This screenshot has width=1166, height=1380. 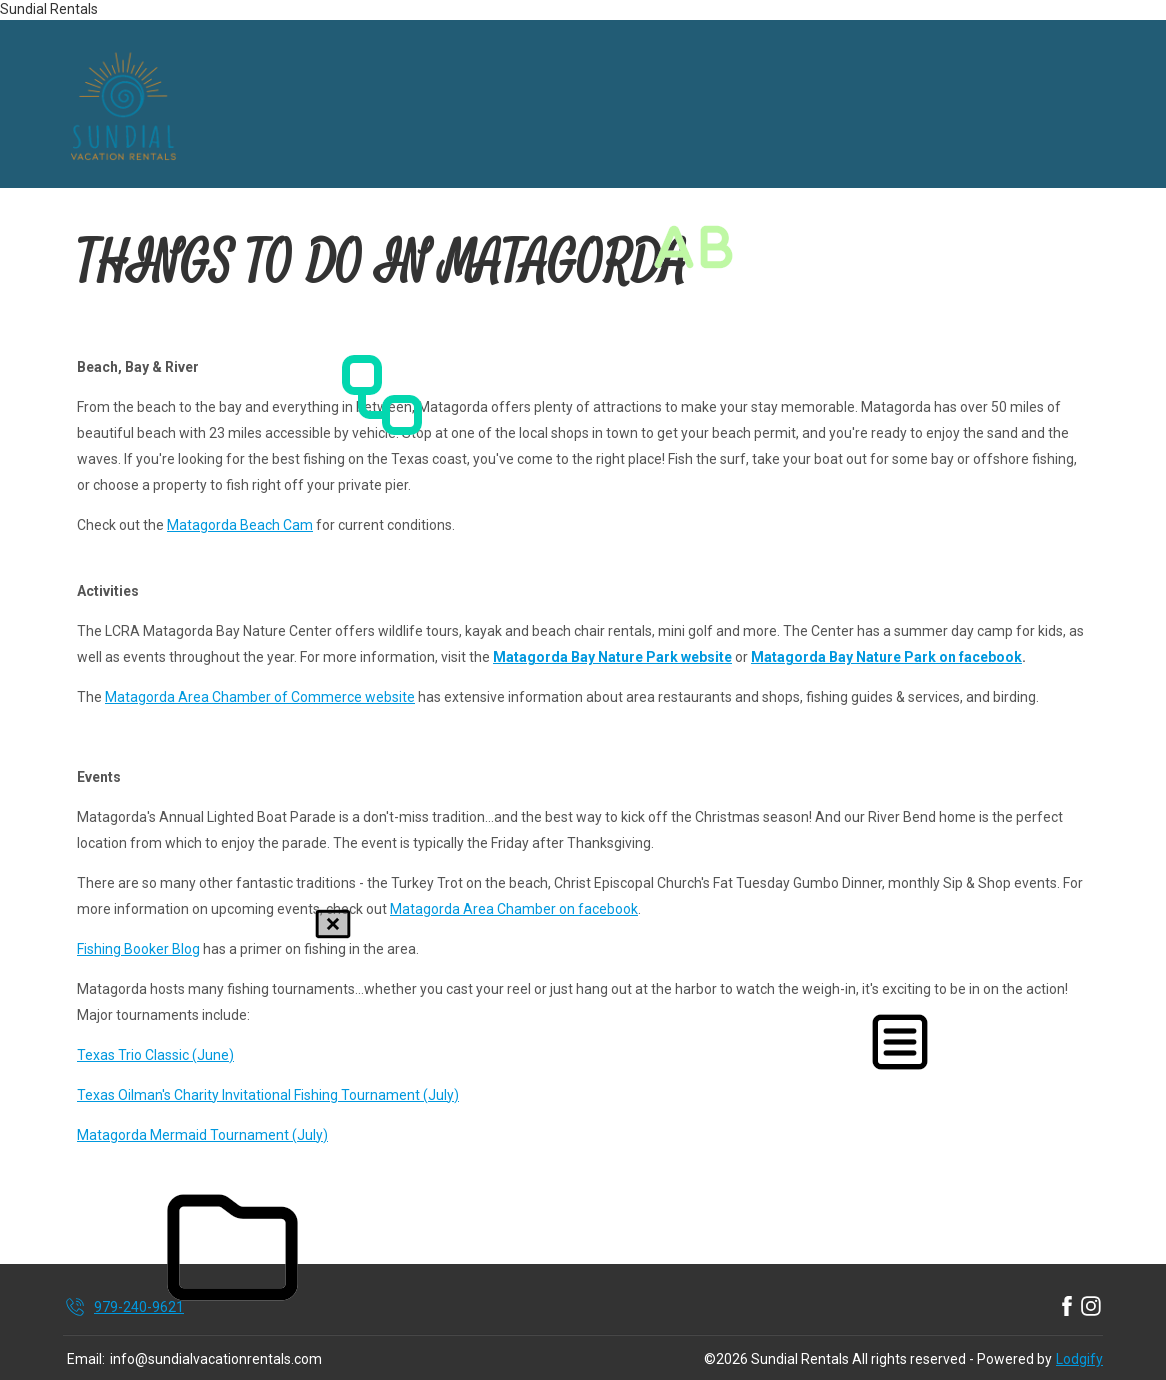 I want to click on open navigation menu, so click(x=900, y=1042).